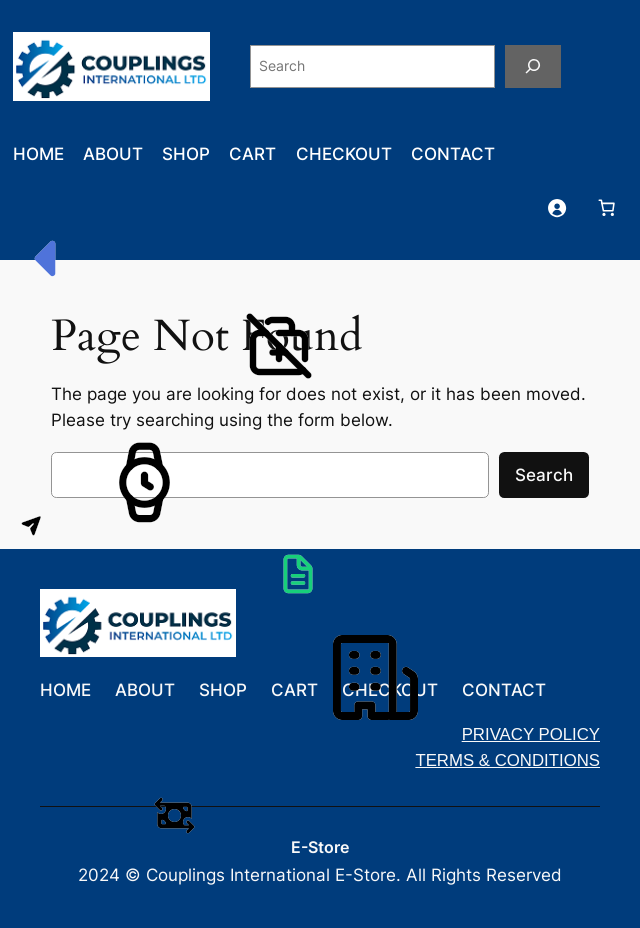 Image resolution: width=640 pixels, height=928 pixels. Describe the element at coordinates (174, 815) in the screenshot. I see `transfer money between accounts` at that location.